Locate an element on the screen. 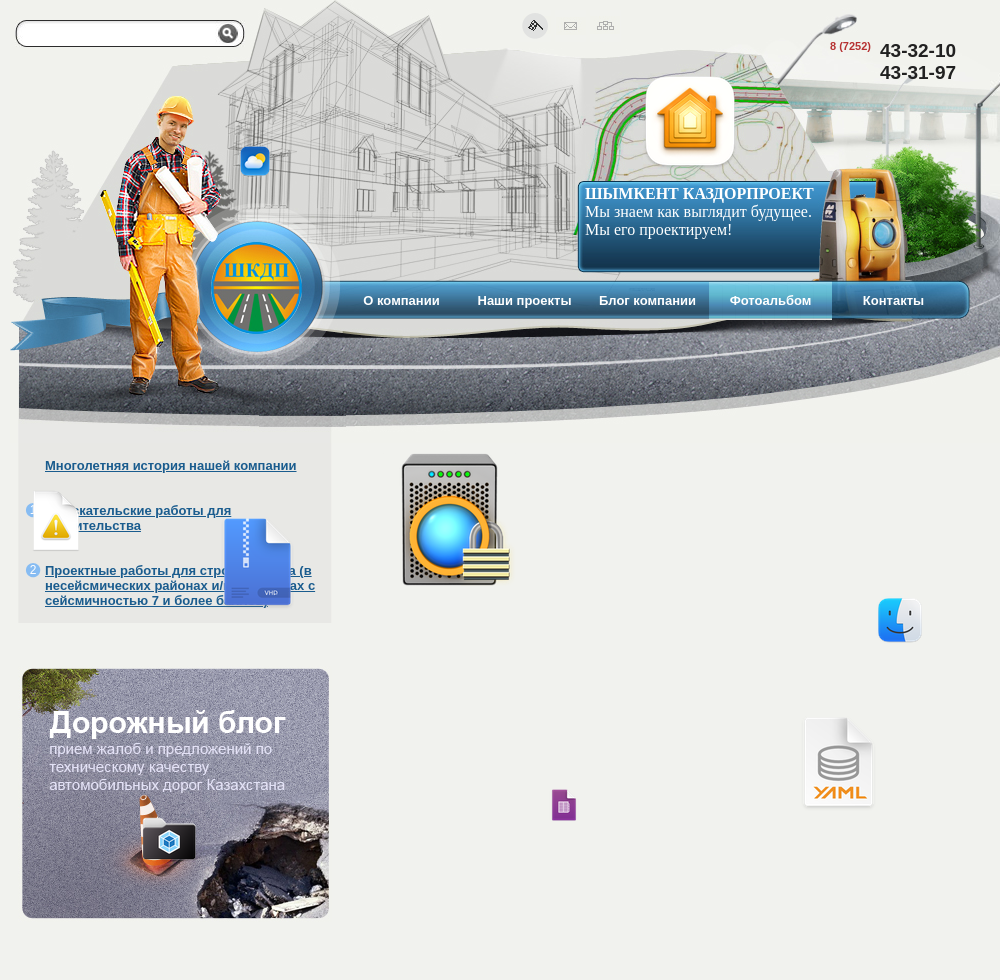 Image resolution: width=1000 pixels, height=980 pixels. open the weather app is located at coordinates (255, 161).